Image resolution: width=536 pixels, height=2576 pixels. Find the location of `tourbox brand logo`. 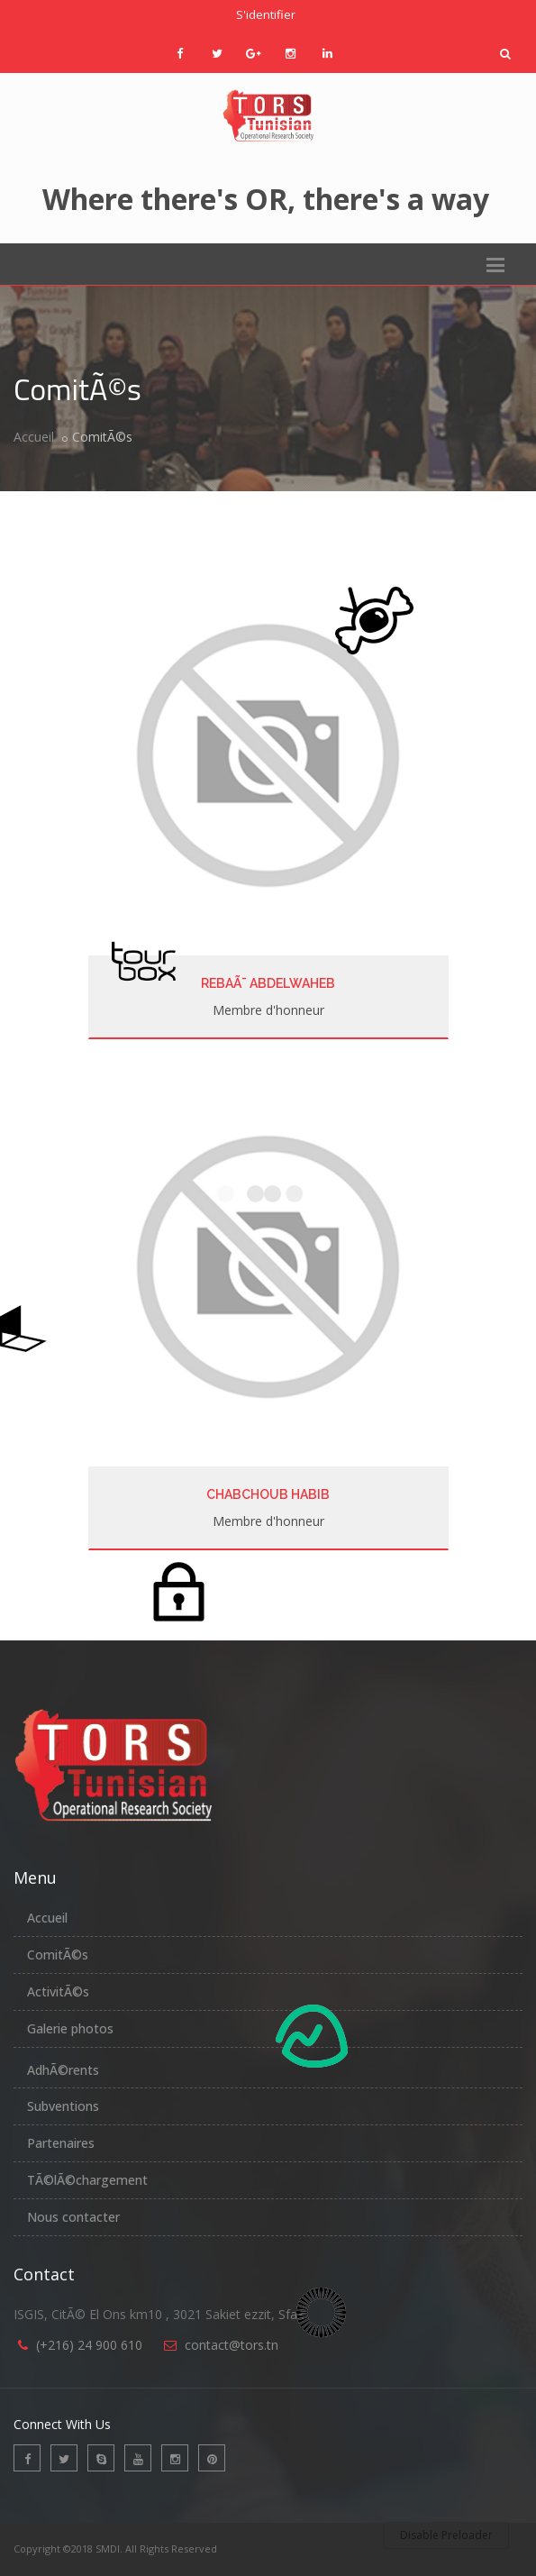

tourbox brand logo is located at coordinates (143, 961).